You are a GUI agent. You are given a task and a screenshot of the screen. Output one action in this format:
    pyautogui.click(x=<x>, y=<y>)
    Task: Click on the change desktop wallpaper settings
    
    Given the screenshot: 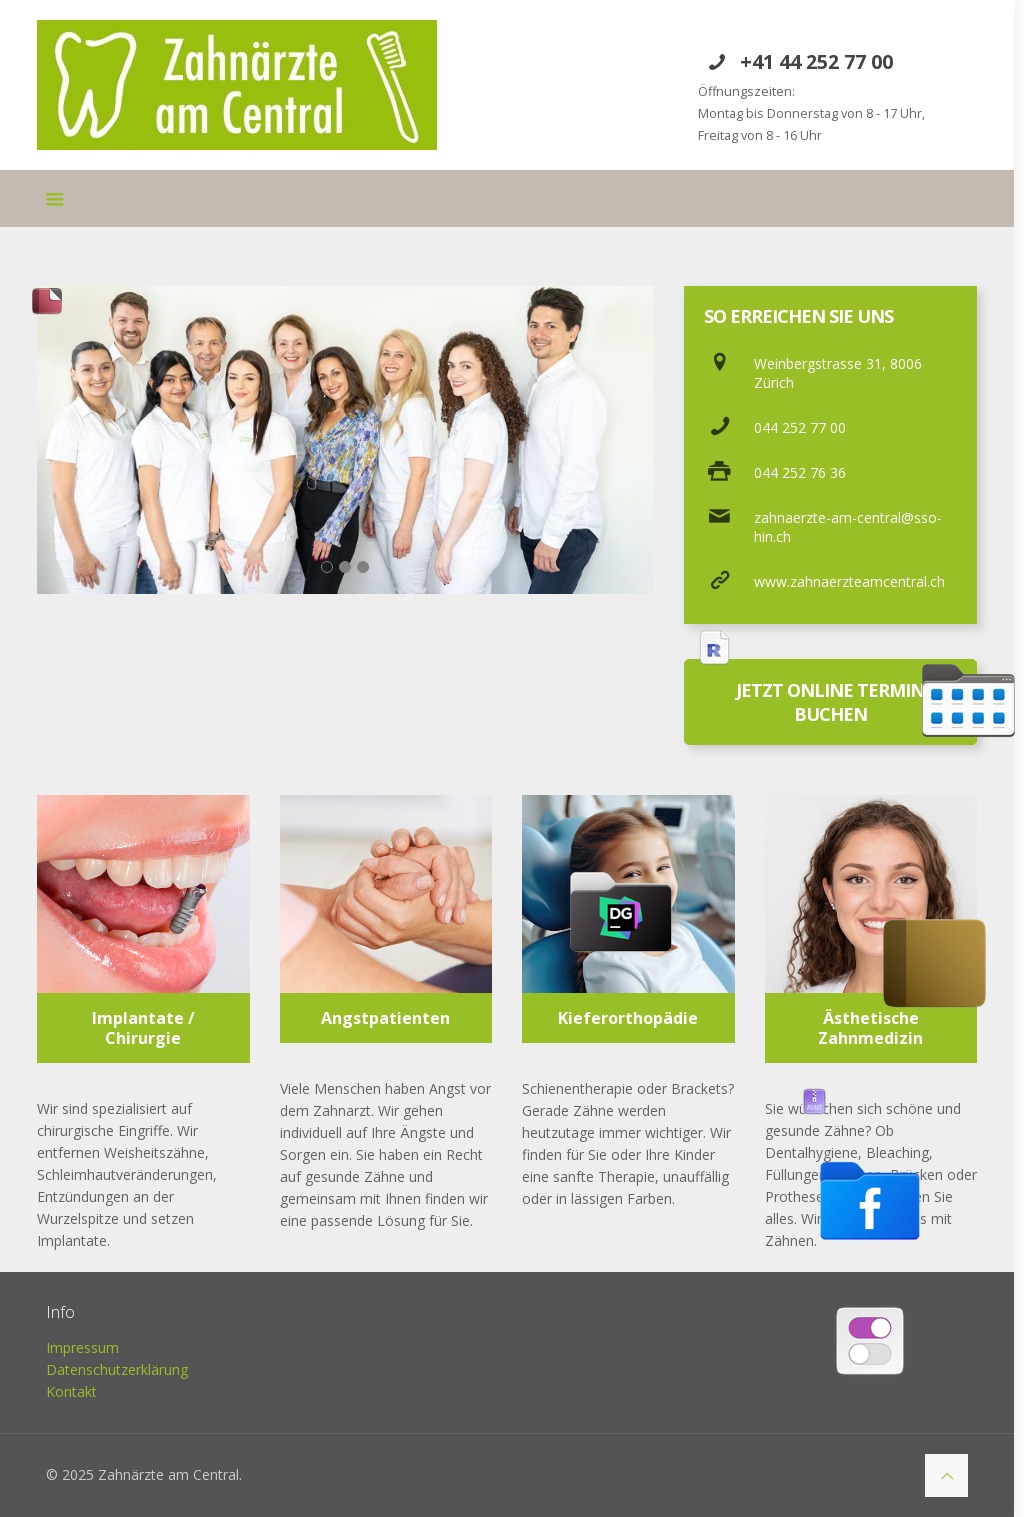 What is the action you would take?
    pyautogui.click(x=47, y=300)
    